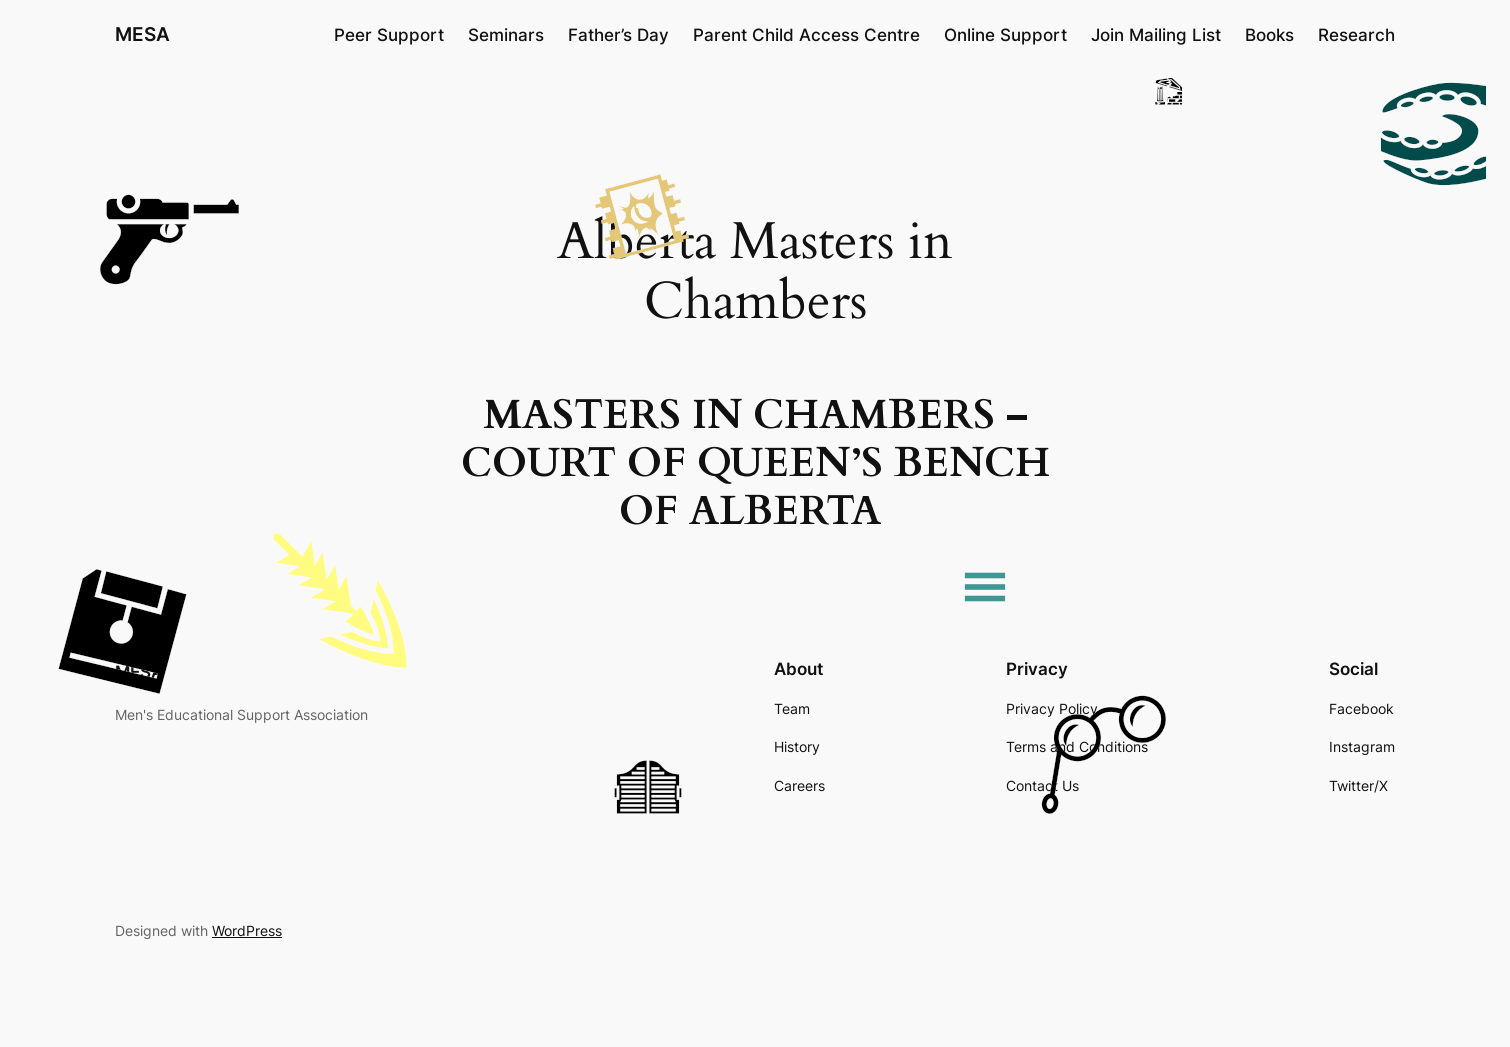  What do you see at coordinates (1433, 134) in the screenshot?
I see `indicates a blocked area or monster hazard in gameplay` at bounding box center [1433, 134].